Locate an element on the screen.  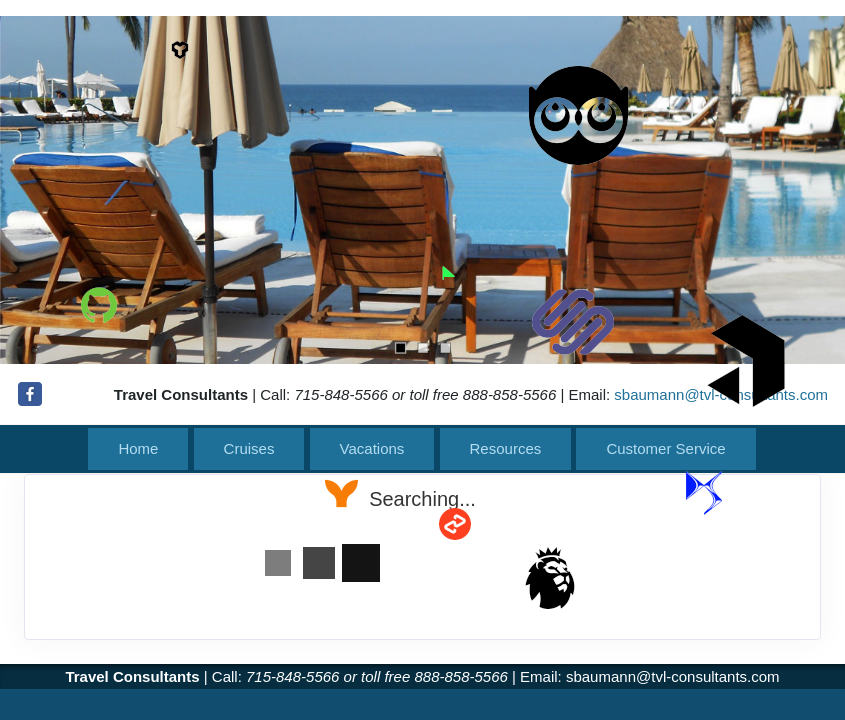
visit ulule crowdfunding platform is located at coordinates (578, 115).